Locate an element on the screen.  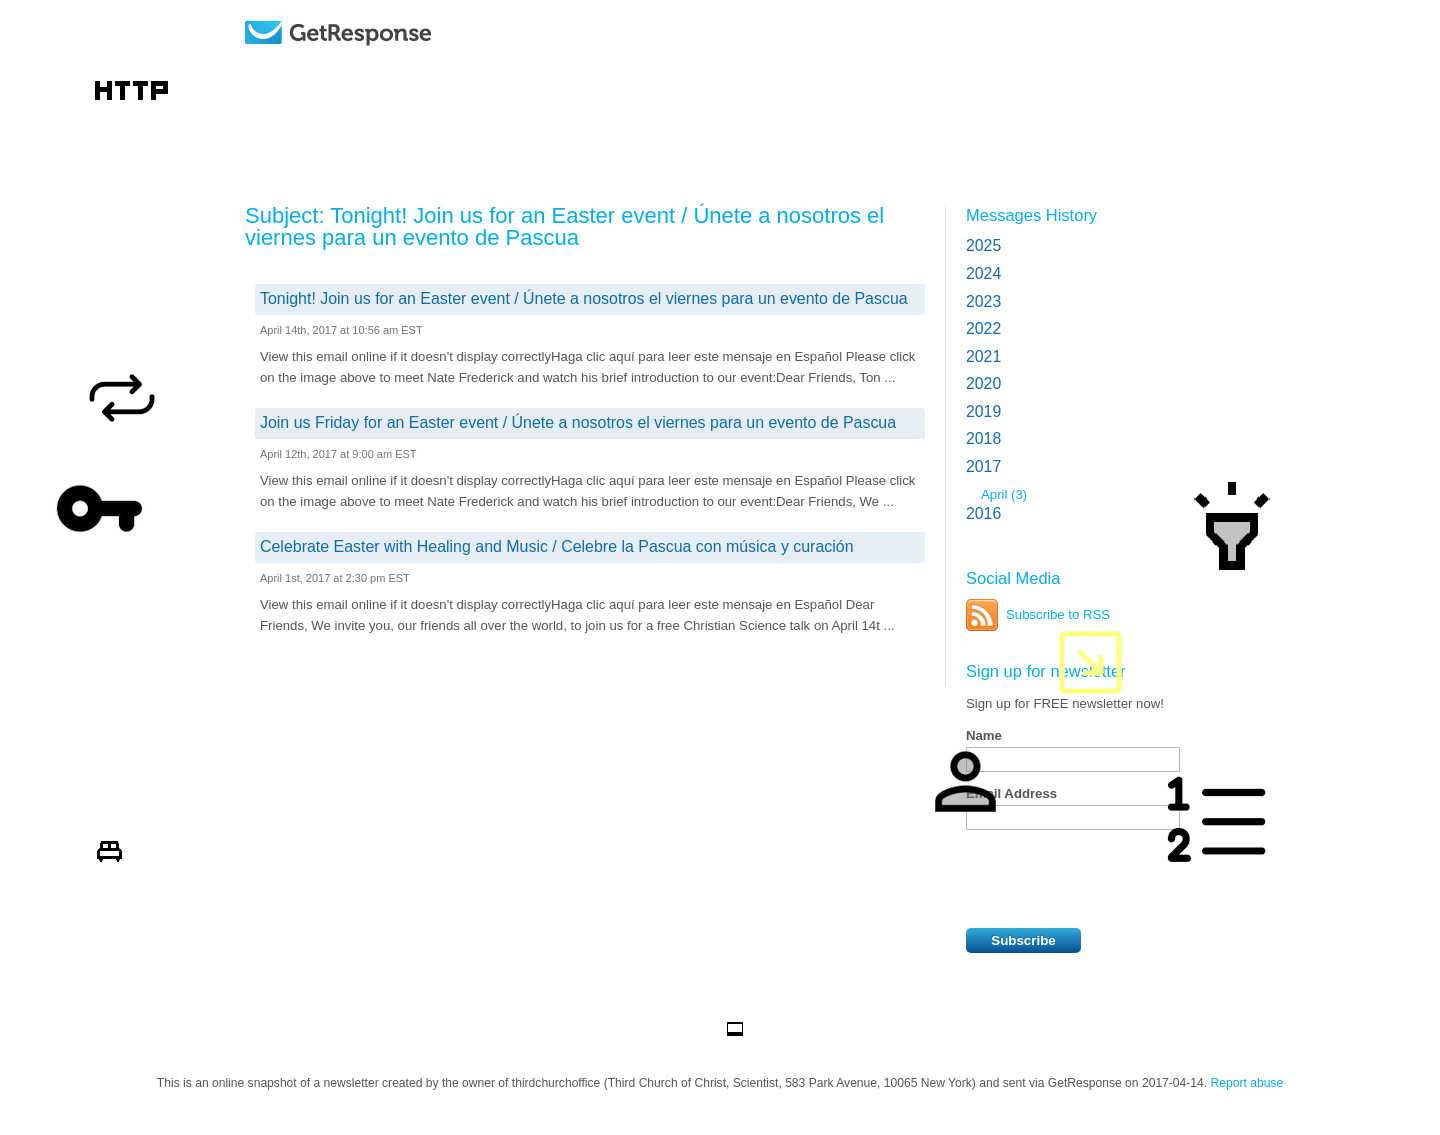
highlight selected text is located at coordinates (1232, 526).